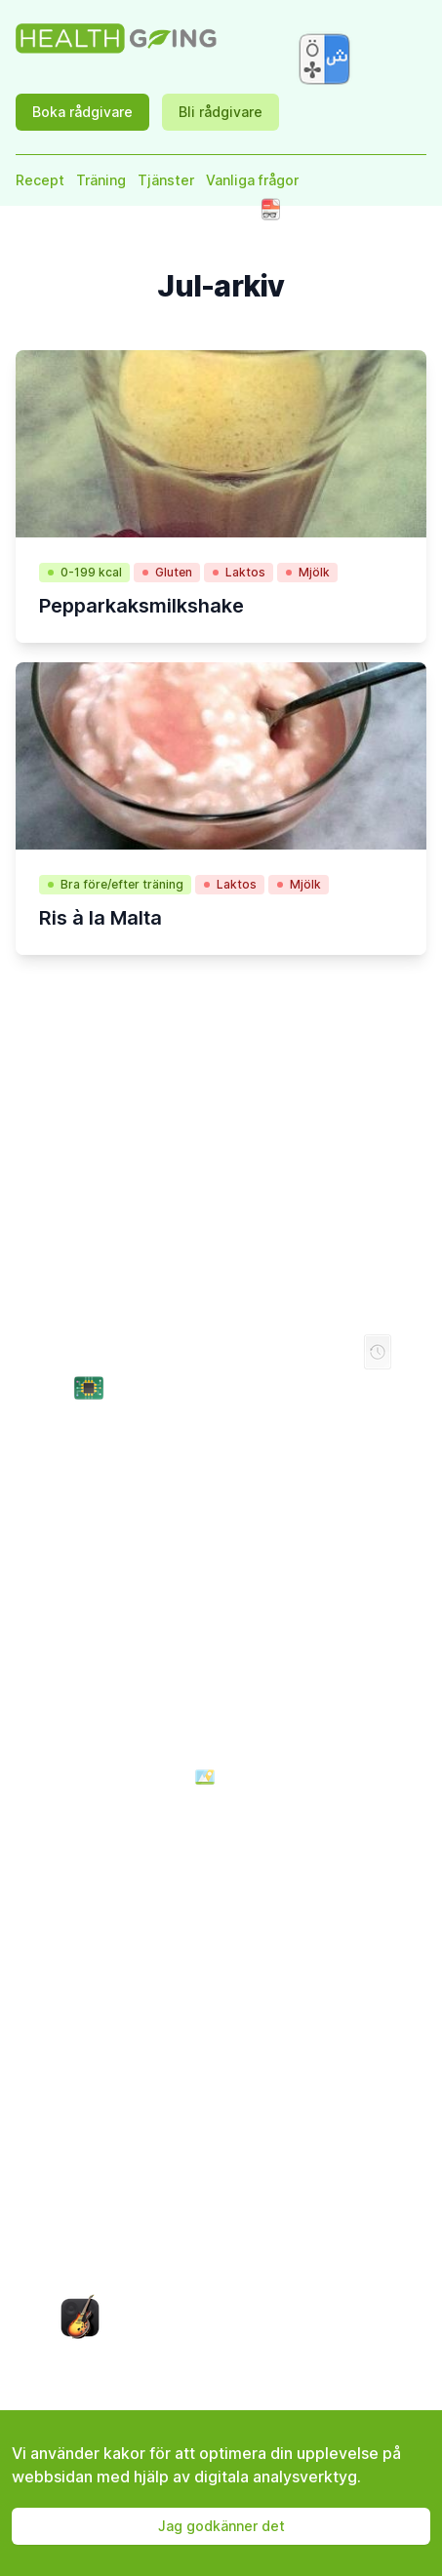 The width and height of the screenshot is (442, 2576). What do you see at coordinates (324, 59) in the screenshot?
I see `open character map application` at bounding box center [324, 59].